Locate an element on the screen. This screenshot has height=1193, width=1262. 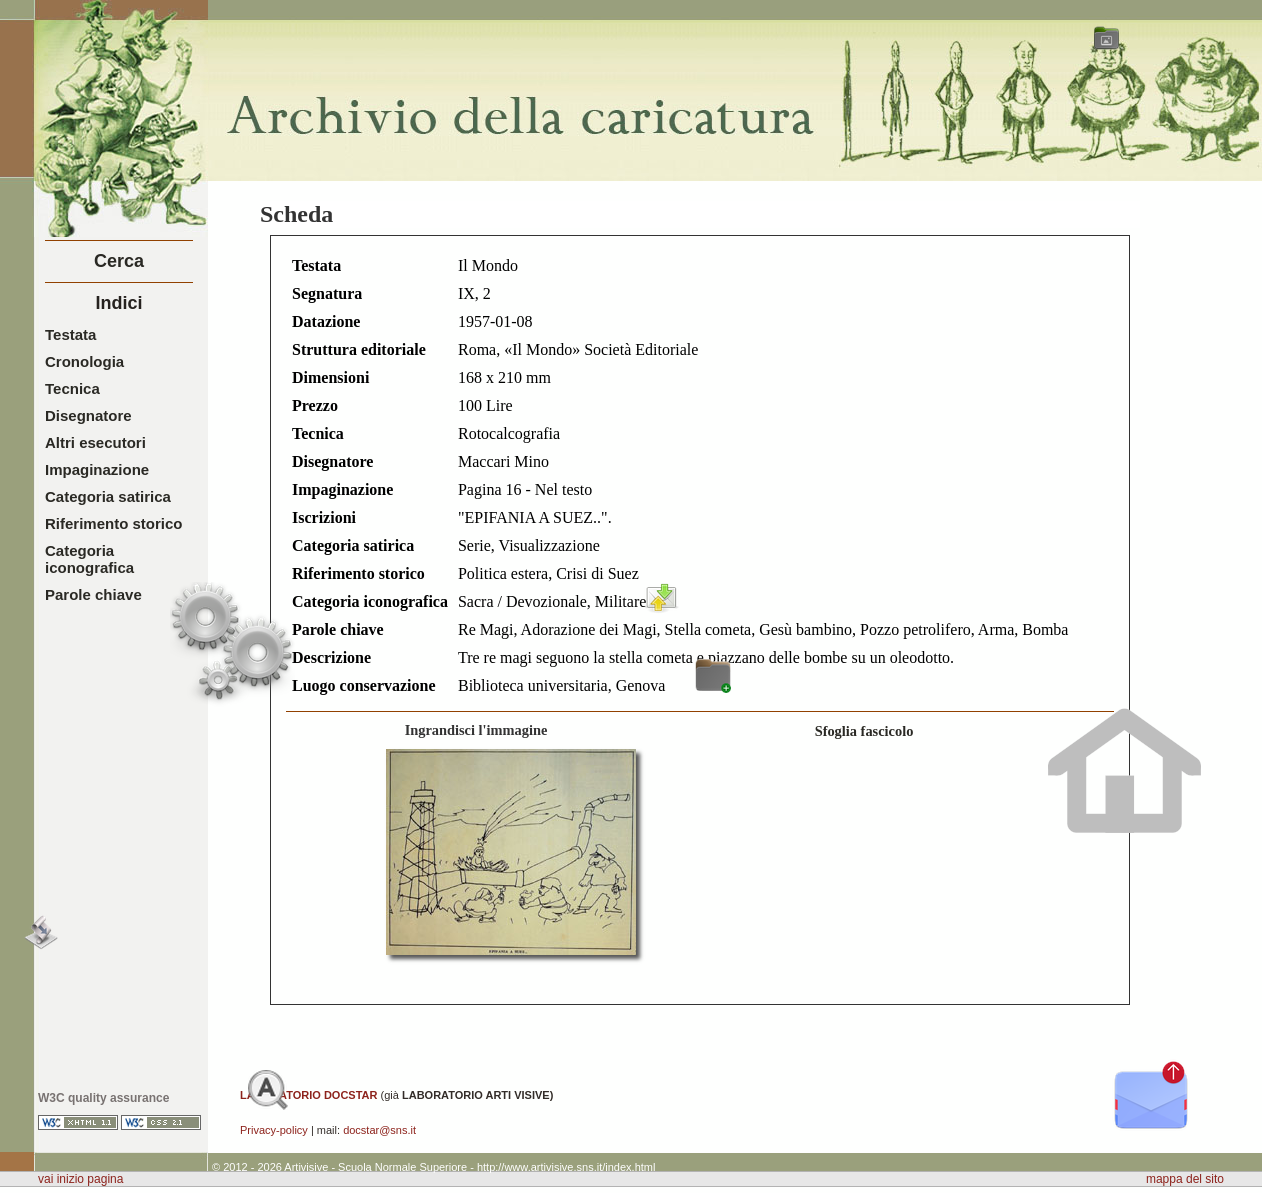
create a new folder is located at coordinates (713, 675).